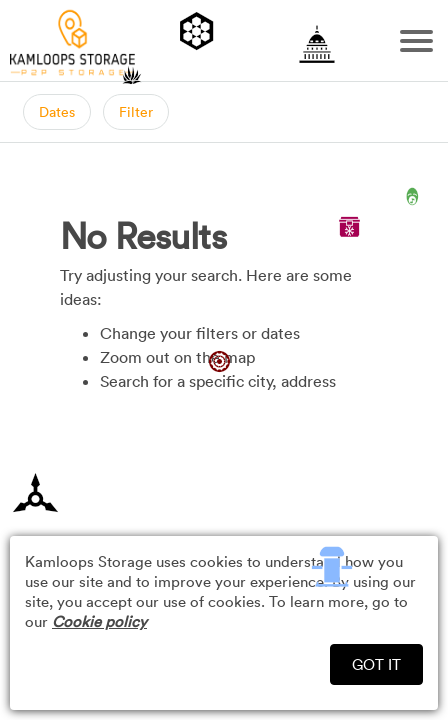 The height and width of the screenshot is (720, 448). Describe the element at coordinates (197, 31) in the screenshot. I see `access hive or colony management features` at that location.